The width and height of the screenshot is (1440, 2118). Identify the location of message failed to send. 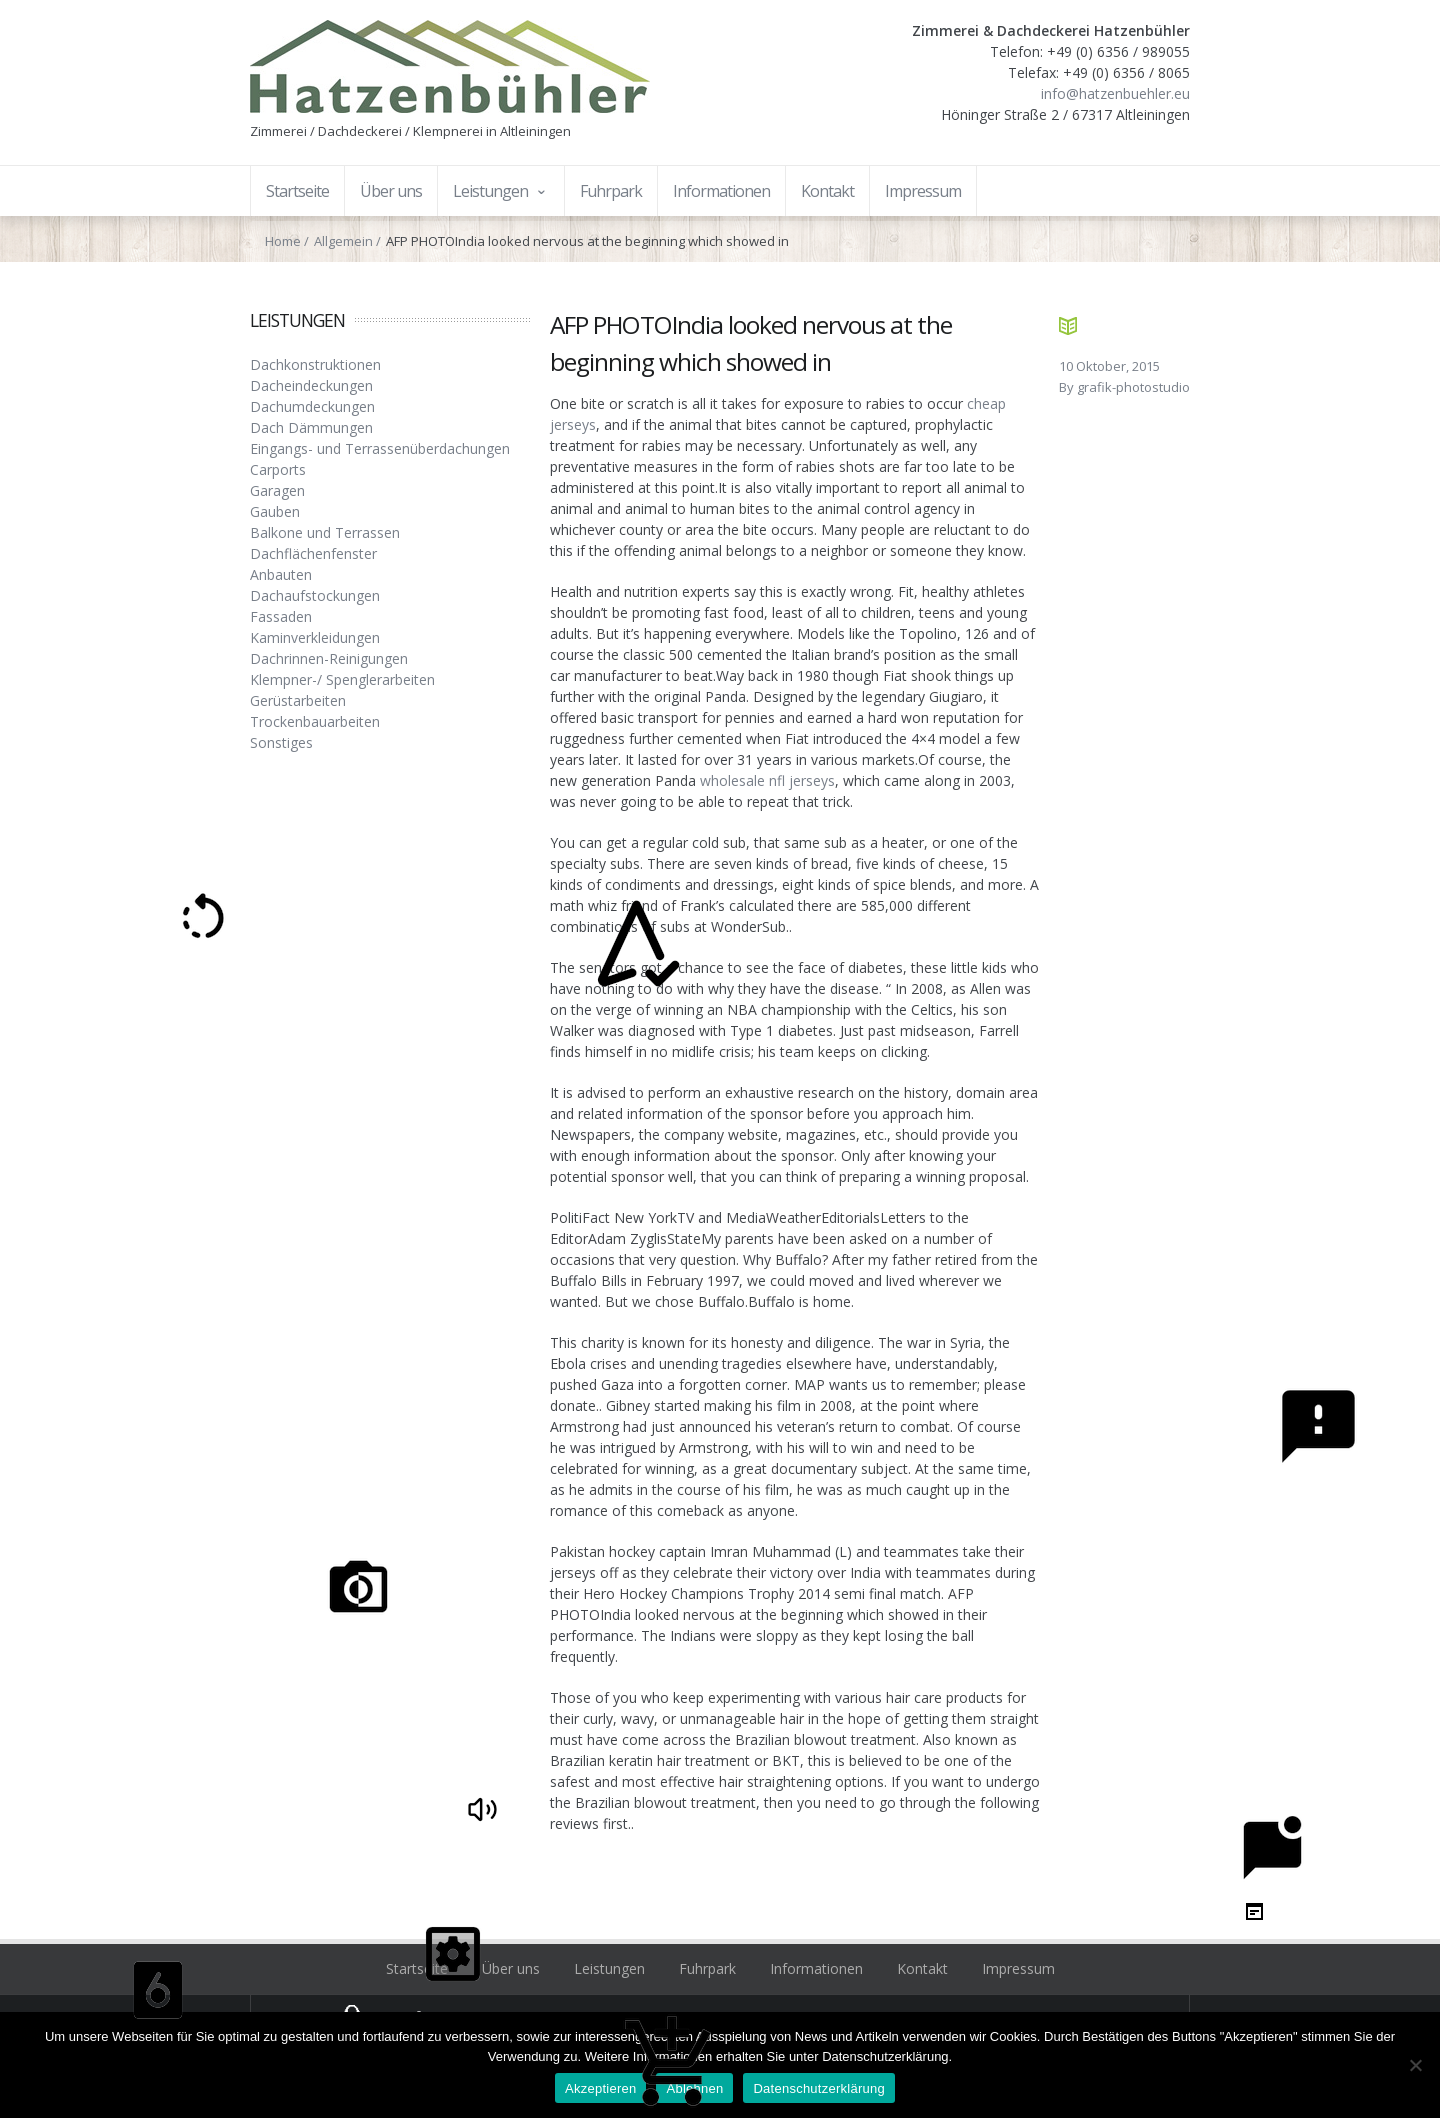
(1318, 1426).